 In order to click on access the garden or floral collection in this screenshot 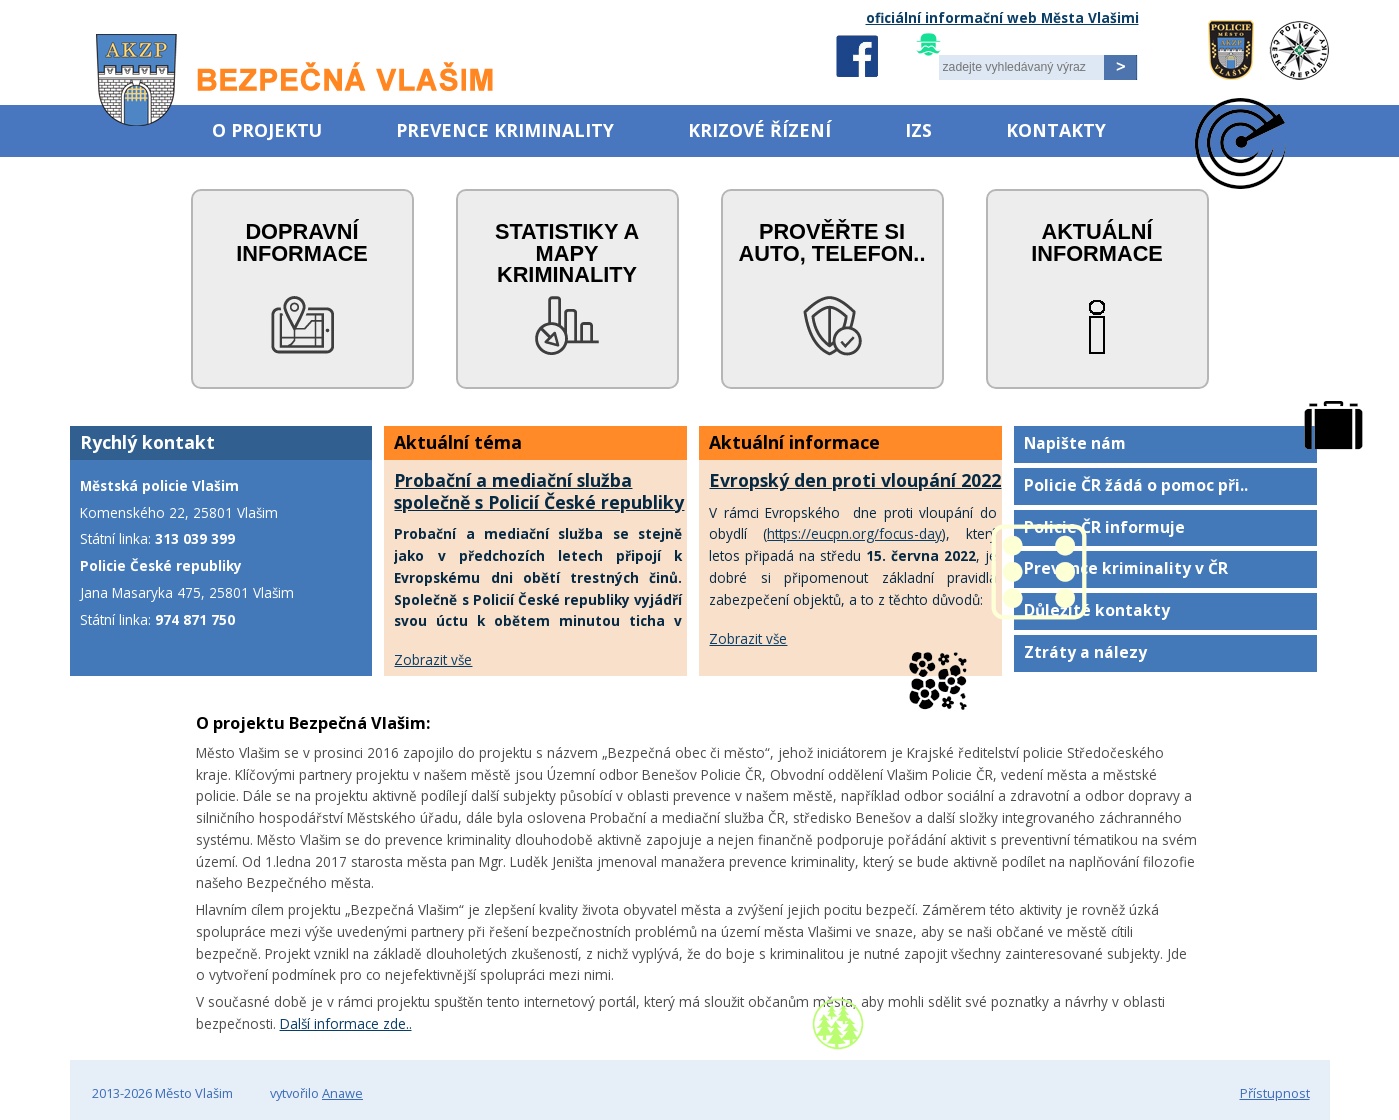, I will do `click(938, 681)`.